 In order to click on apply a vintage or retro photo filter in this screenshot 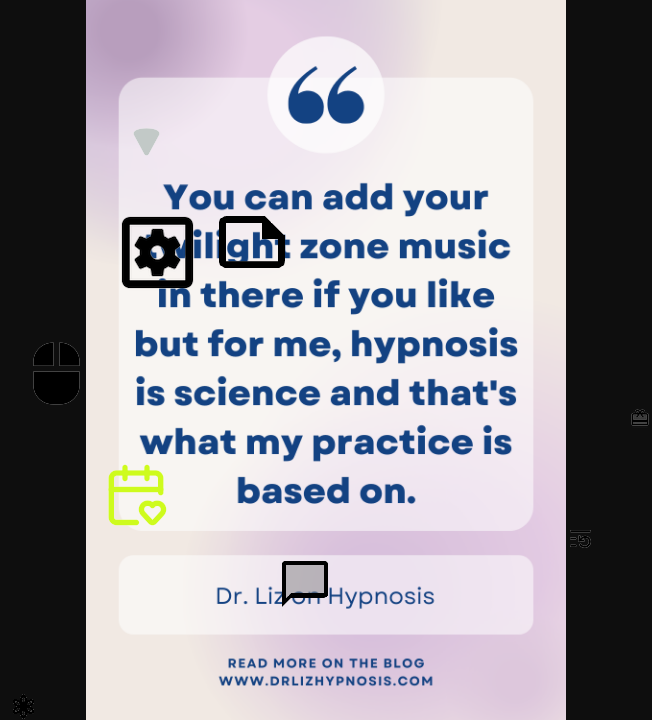, I will do `click(23, 706)`.